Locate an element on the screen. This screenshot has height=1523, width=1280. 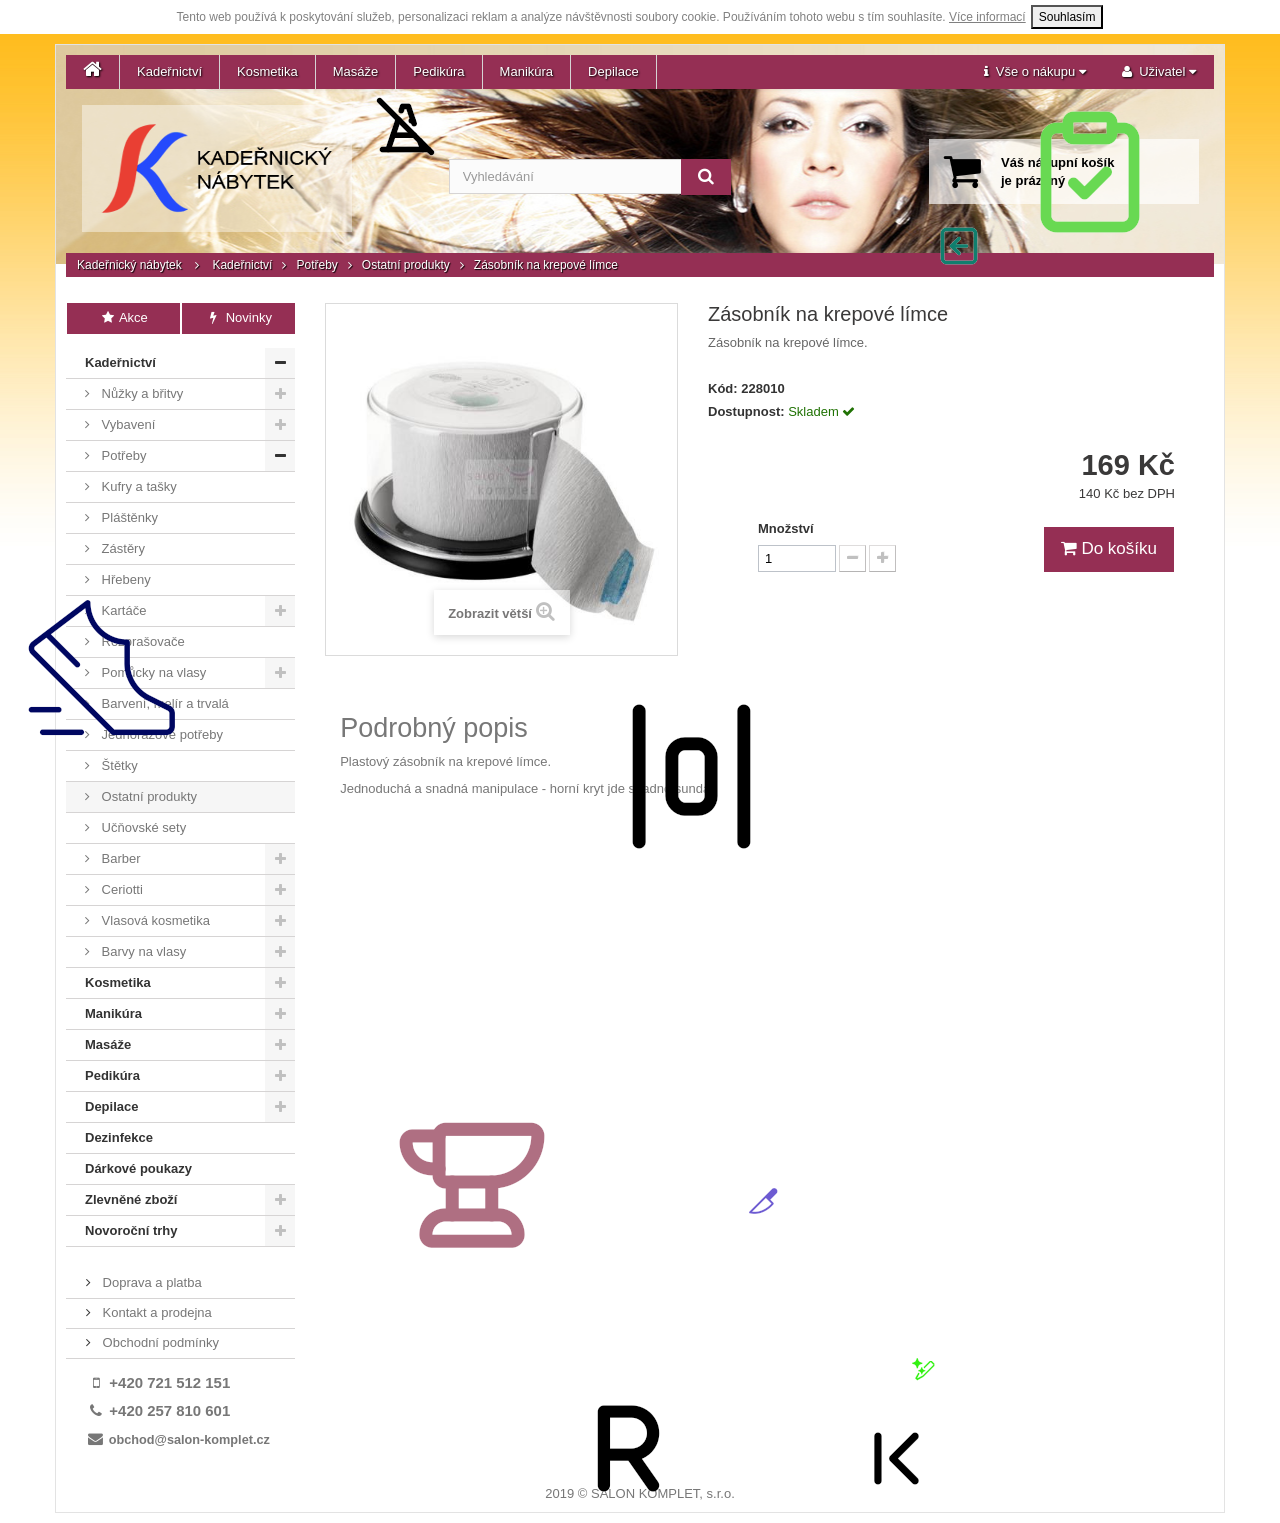
distribute objects with equal spacing horizontally is located at coordinates (691, 776).